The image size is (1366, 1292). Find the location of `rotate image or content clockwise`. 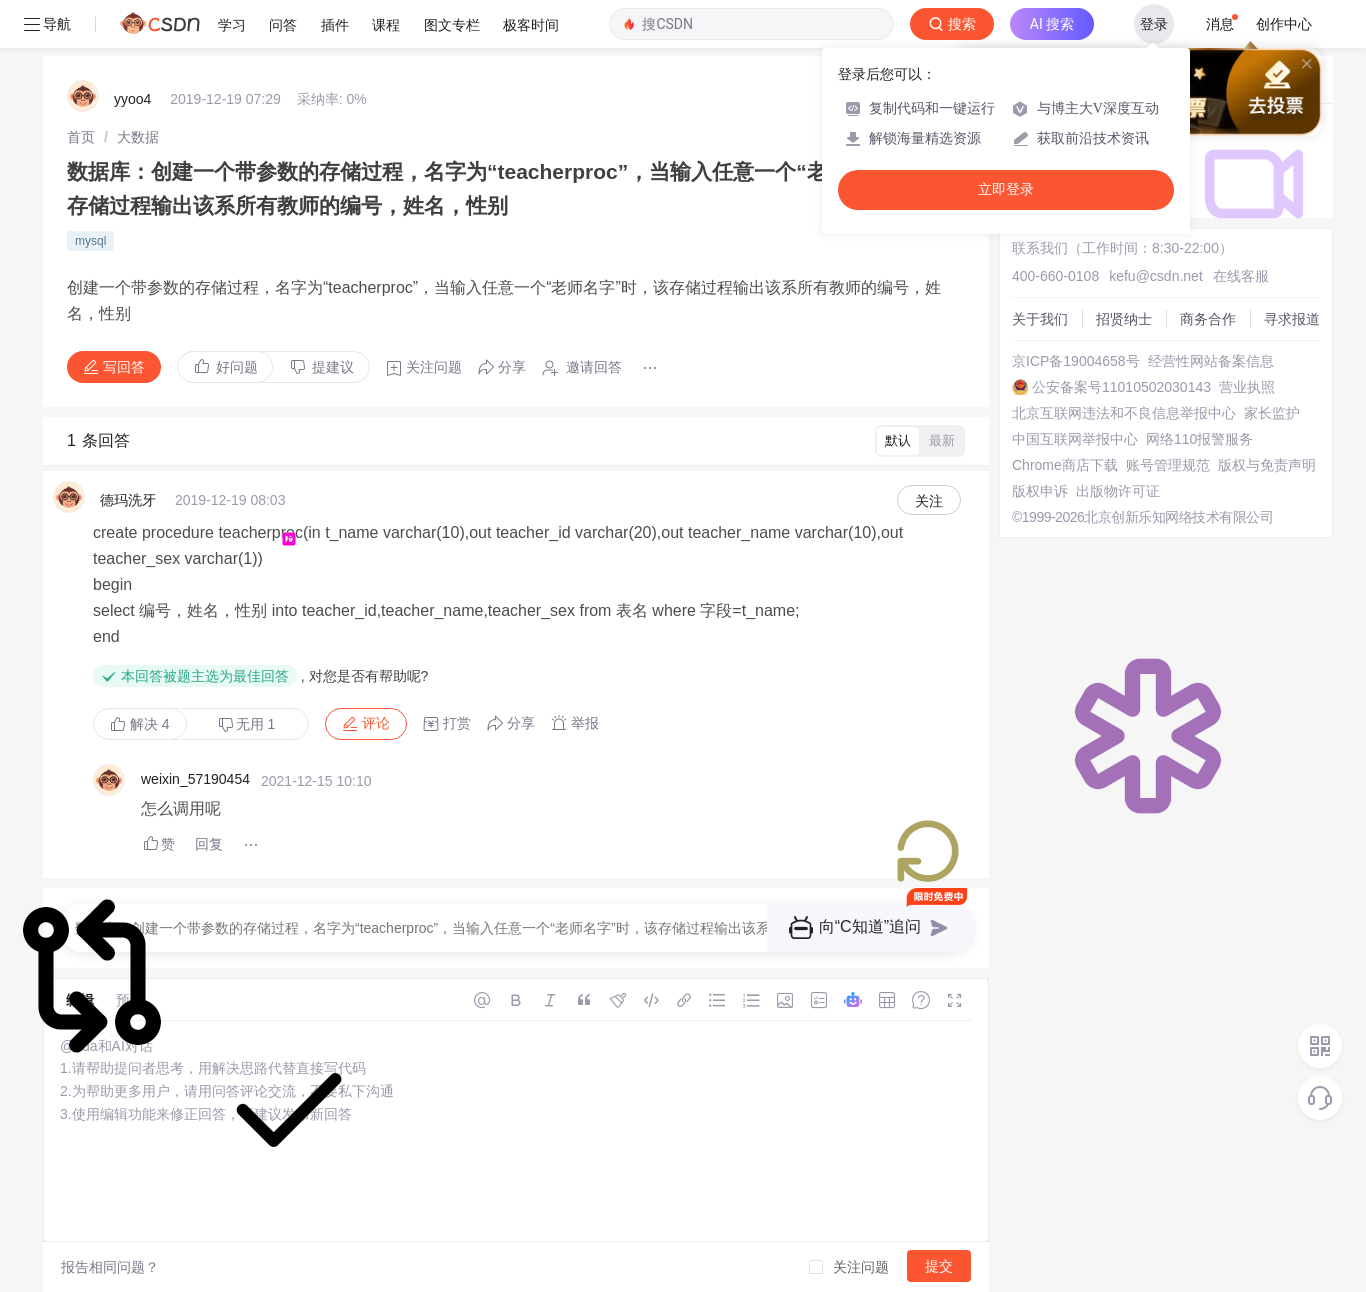

rotate image or content clockwise is located at coordinates (928, 851).